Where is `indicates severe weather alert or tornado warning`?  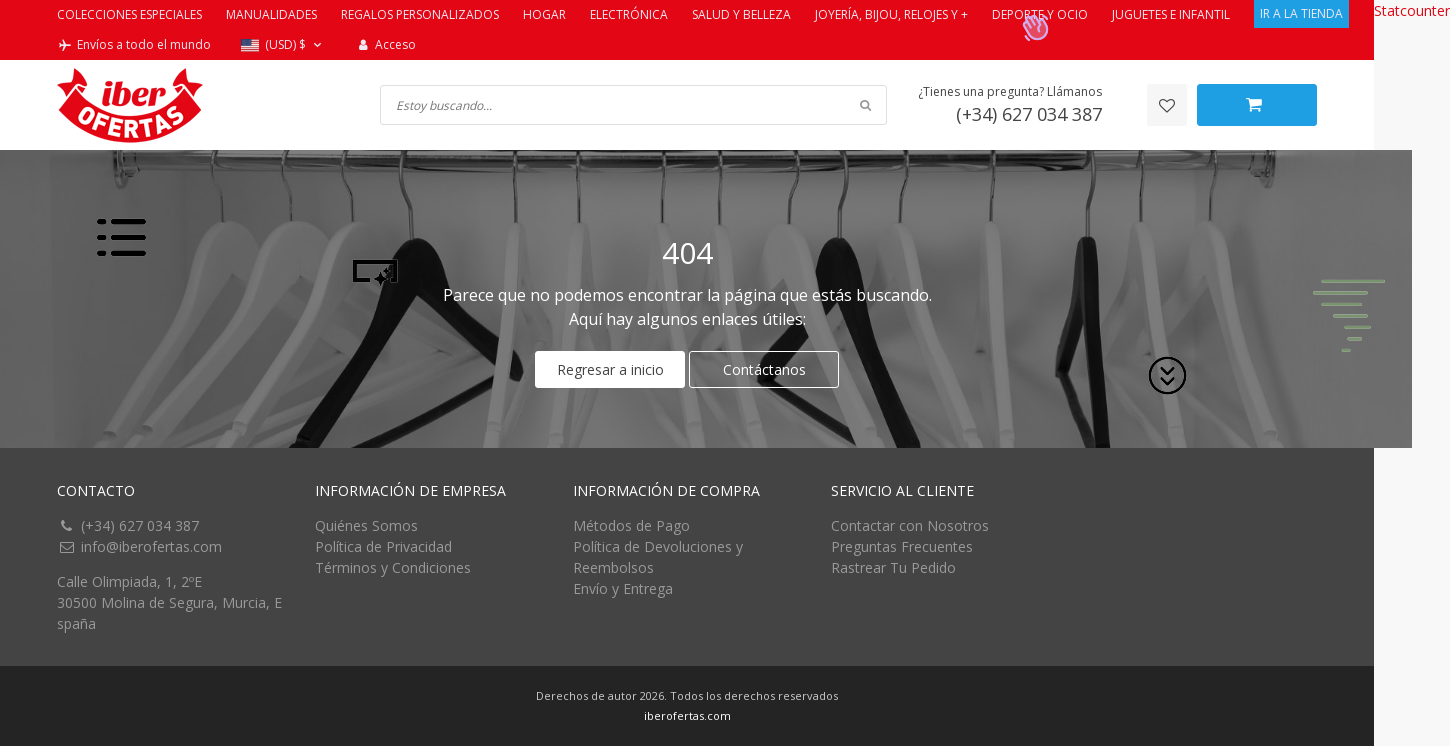 indicates severe weather alert or tornado warning is located at coordinates (1349, 313).